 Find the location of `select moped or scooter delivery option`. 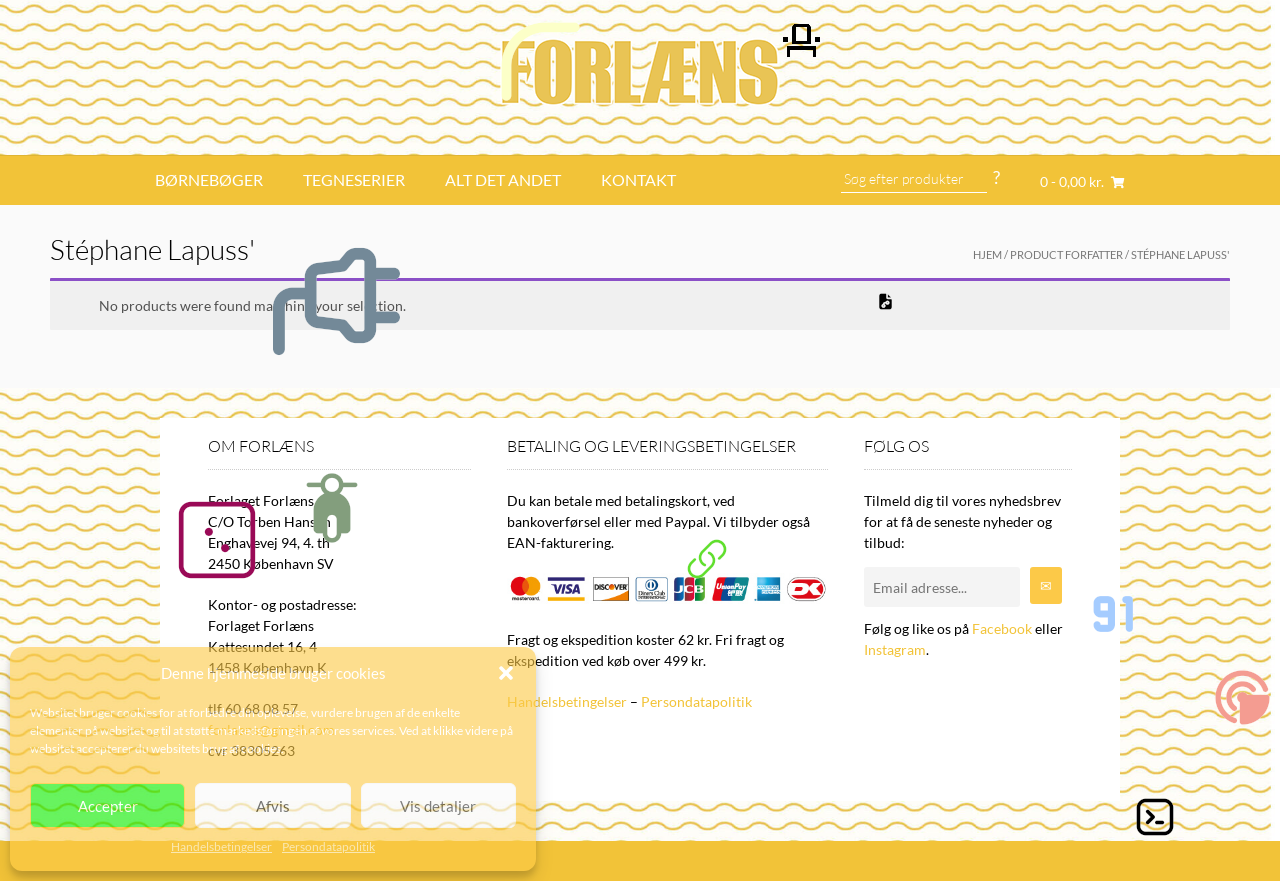

select moped or scooter delivery option is located at coordinates (332, 508).